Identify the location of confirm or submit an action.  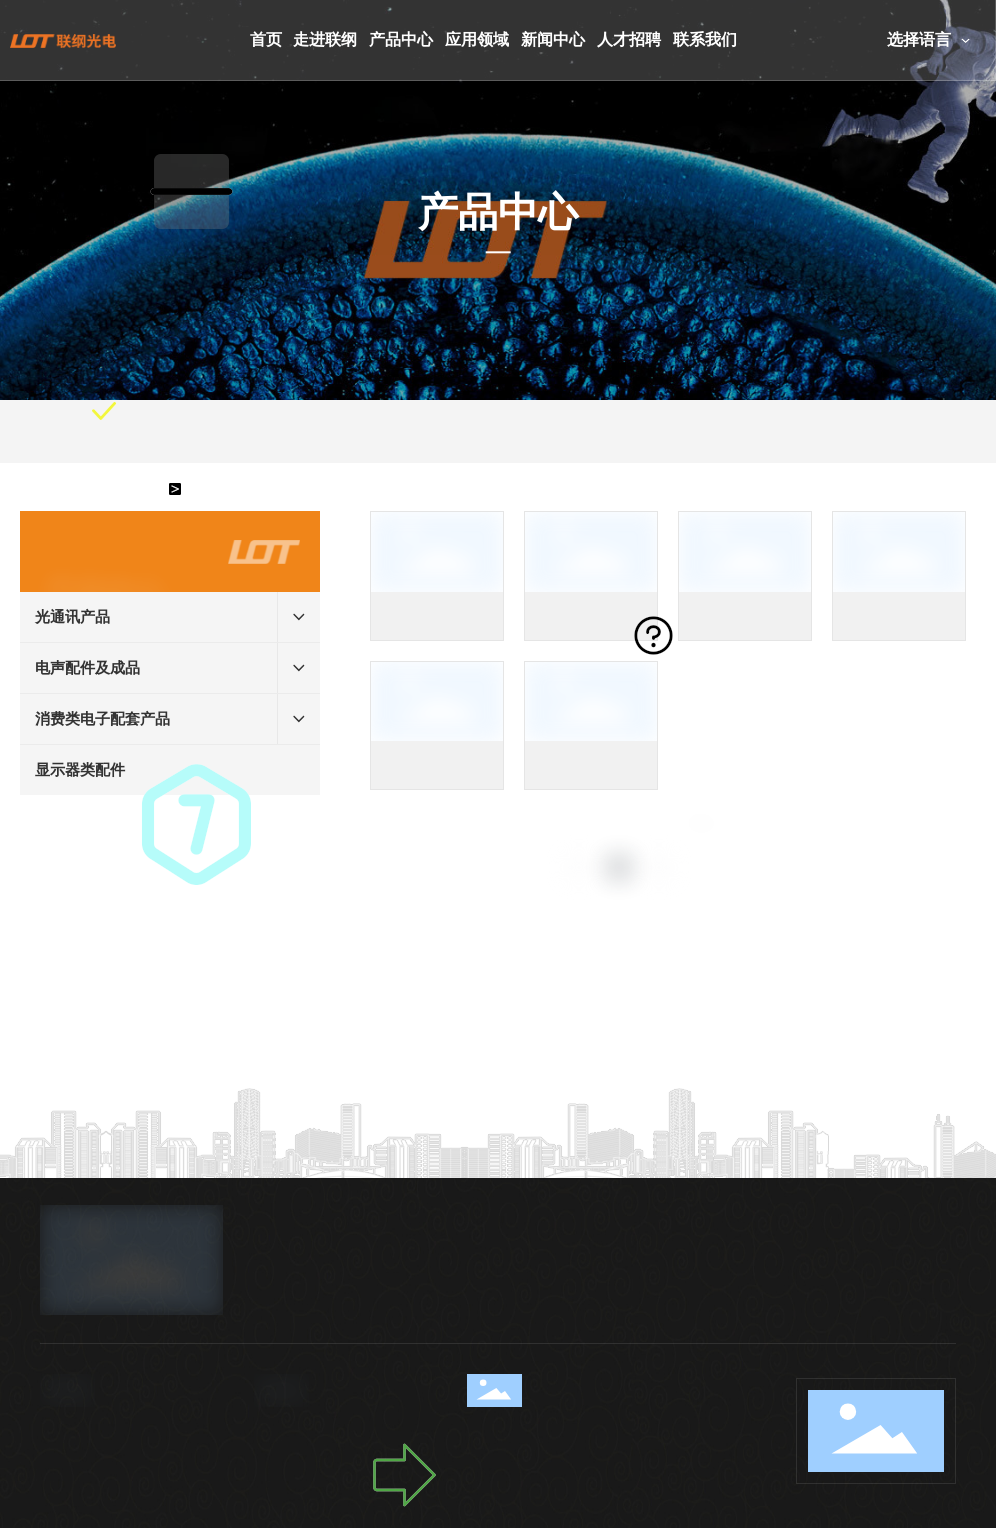
(104, 411).